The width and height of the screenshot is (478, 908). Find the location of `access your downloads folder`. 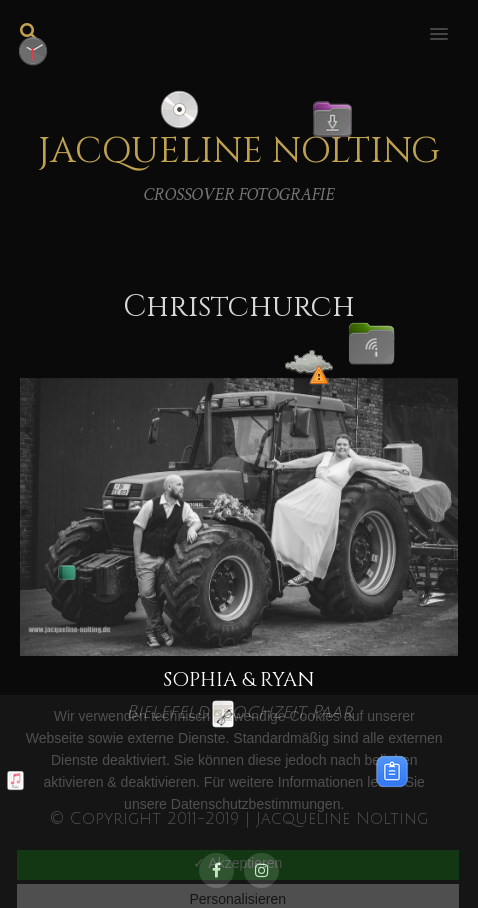

access your downloads folder is located at coordinates (332, 118).